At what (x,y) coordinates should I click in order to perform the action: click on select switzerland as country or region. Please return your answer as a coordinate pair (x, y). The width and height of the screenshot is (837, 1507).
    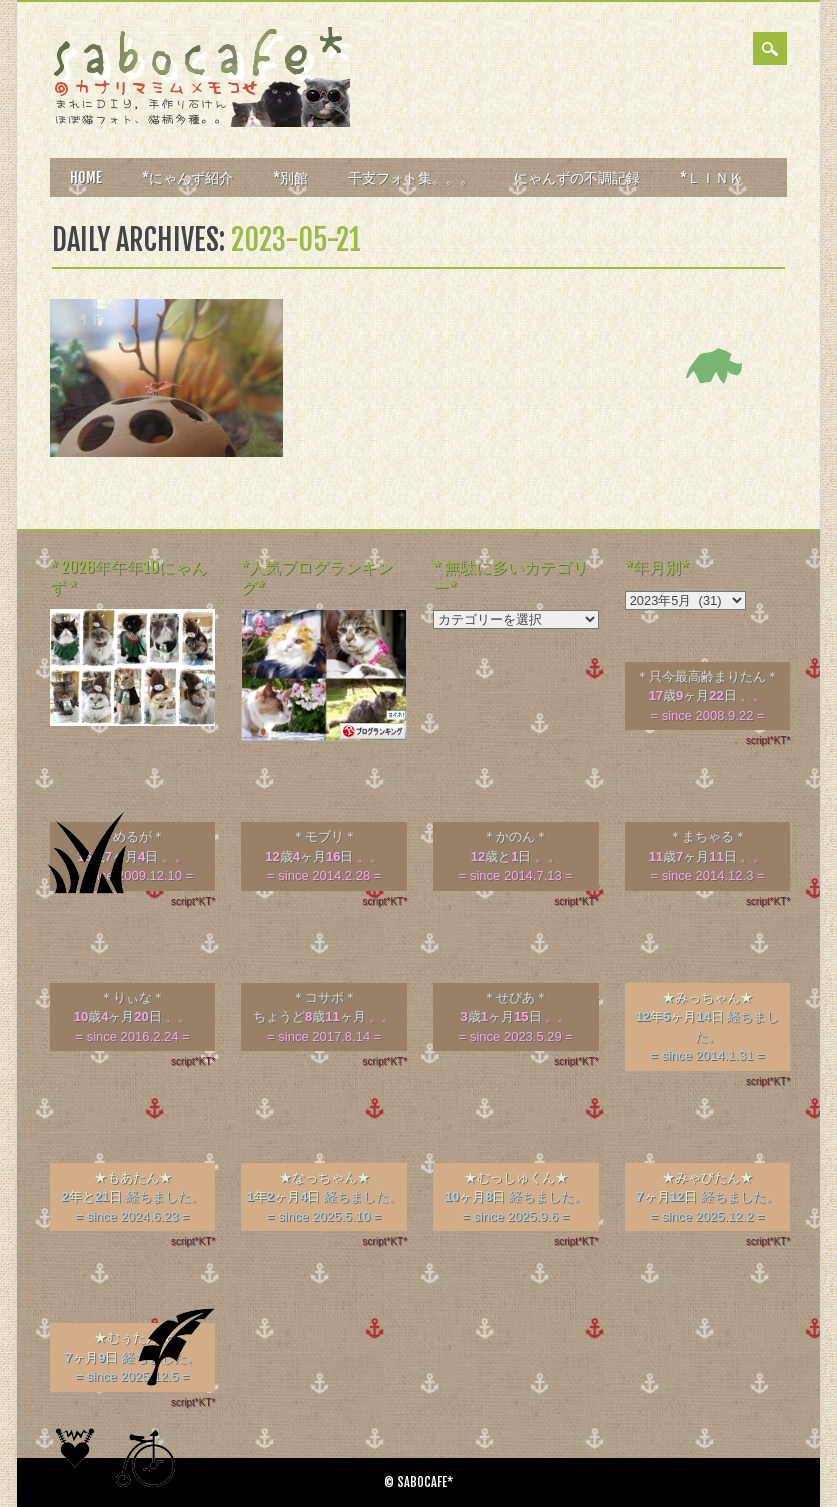
    Looking at the image, I should click on (714, 366).